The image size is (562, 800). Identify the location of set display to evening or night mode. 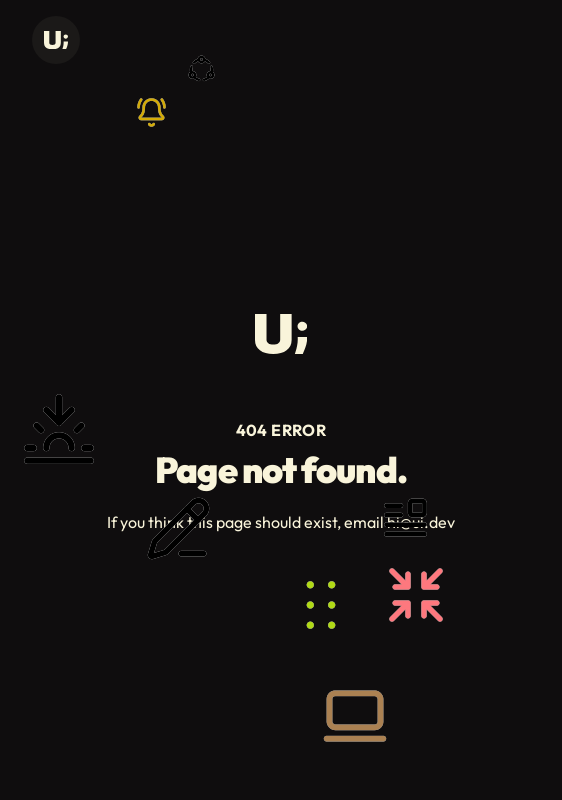
(59, 429).